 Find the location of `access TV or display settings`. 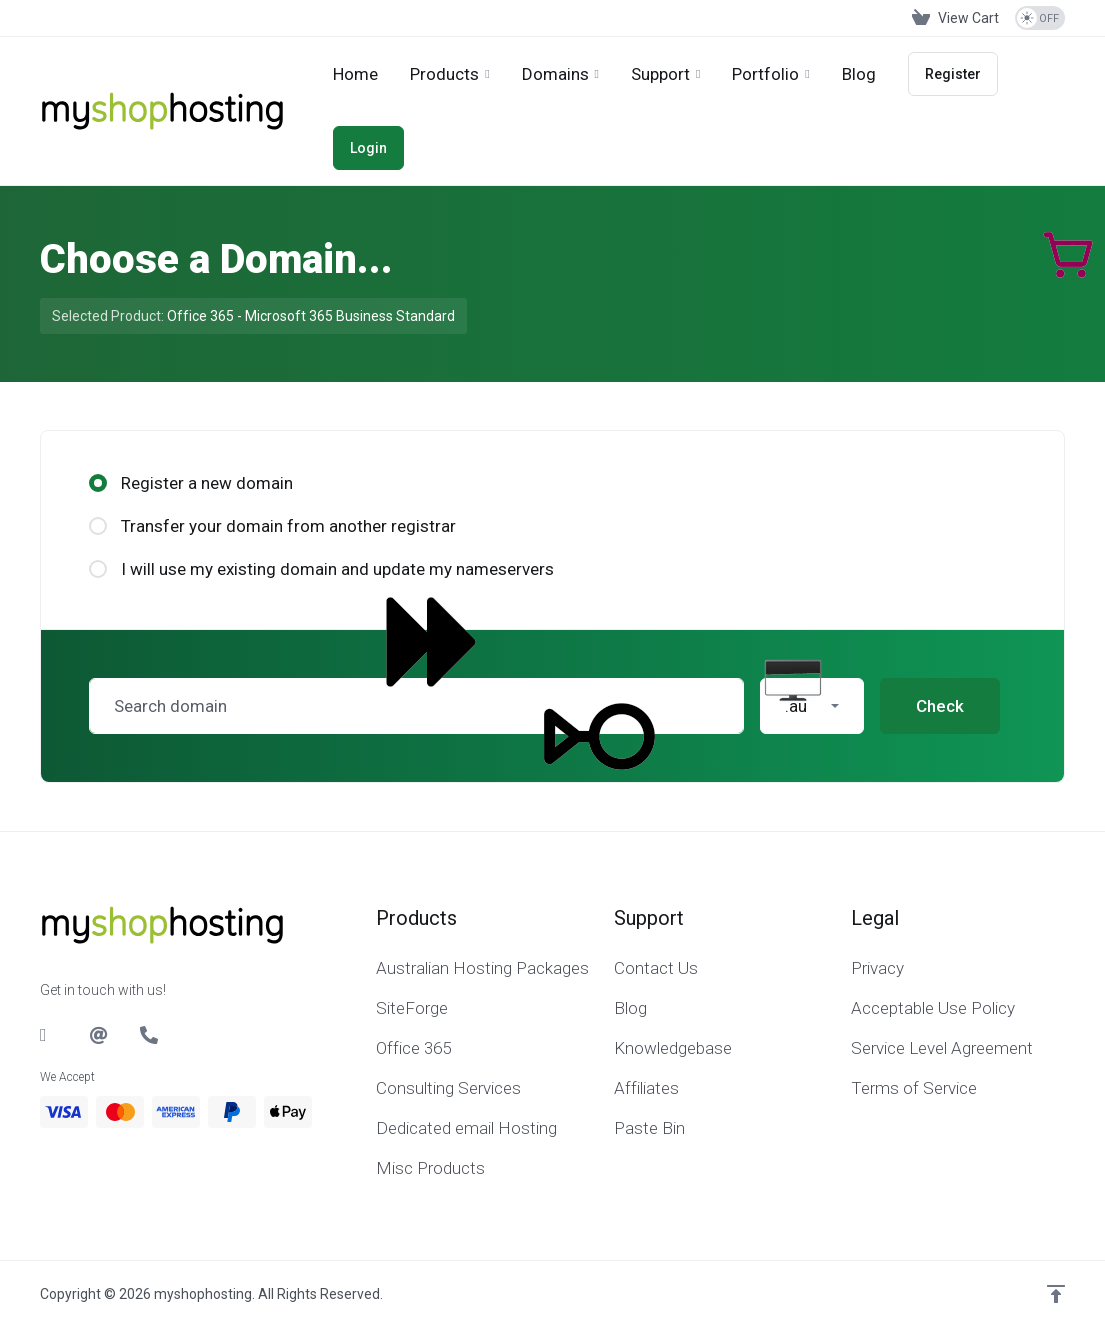

access TV or display settings is located at coordinates (793, 678).